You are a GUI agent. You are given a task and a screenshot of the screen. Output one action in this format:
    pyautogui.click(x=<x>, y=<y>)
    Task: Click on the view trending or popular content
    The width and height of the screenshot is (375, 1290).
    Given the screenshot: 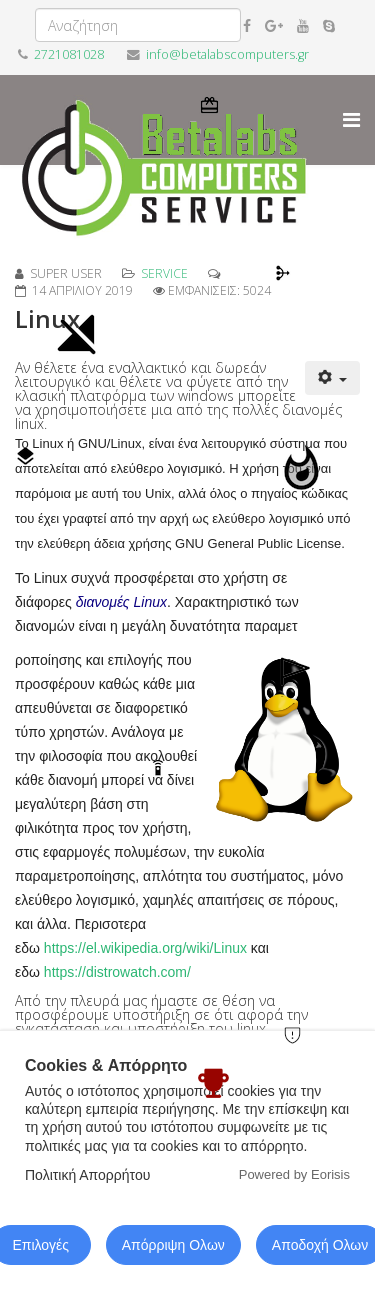 What is the action you would take?
    pyautogui.click(x=301, y=468)
    